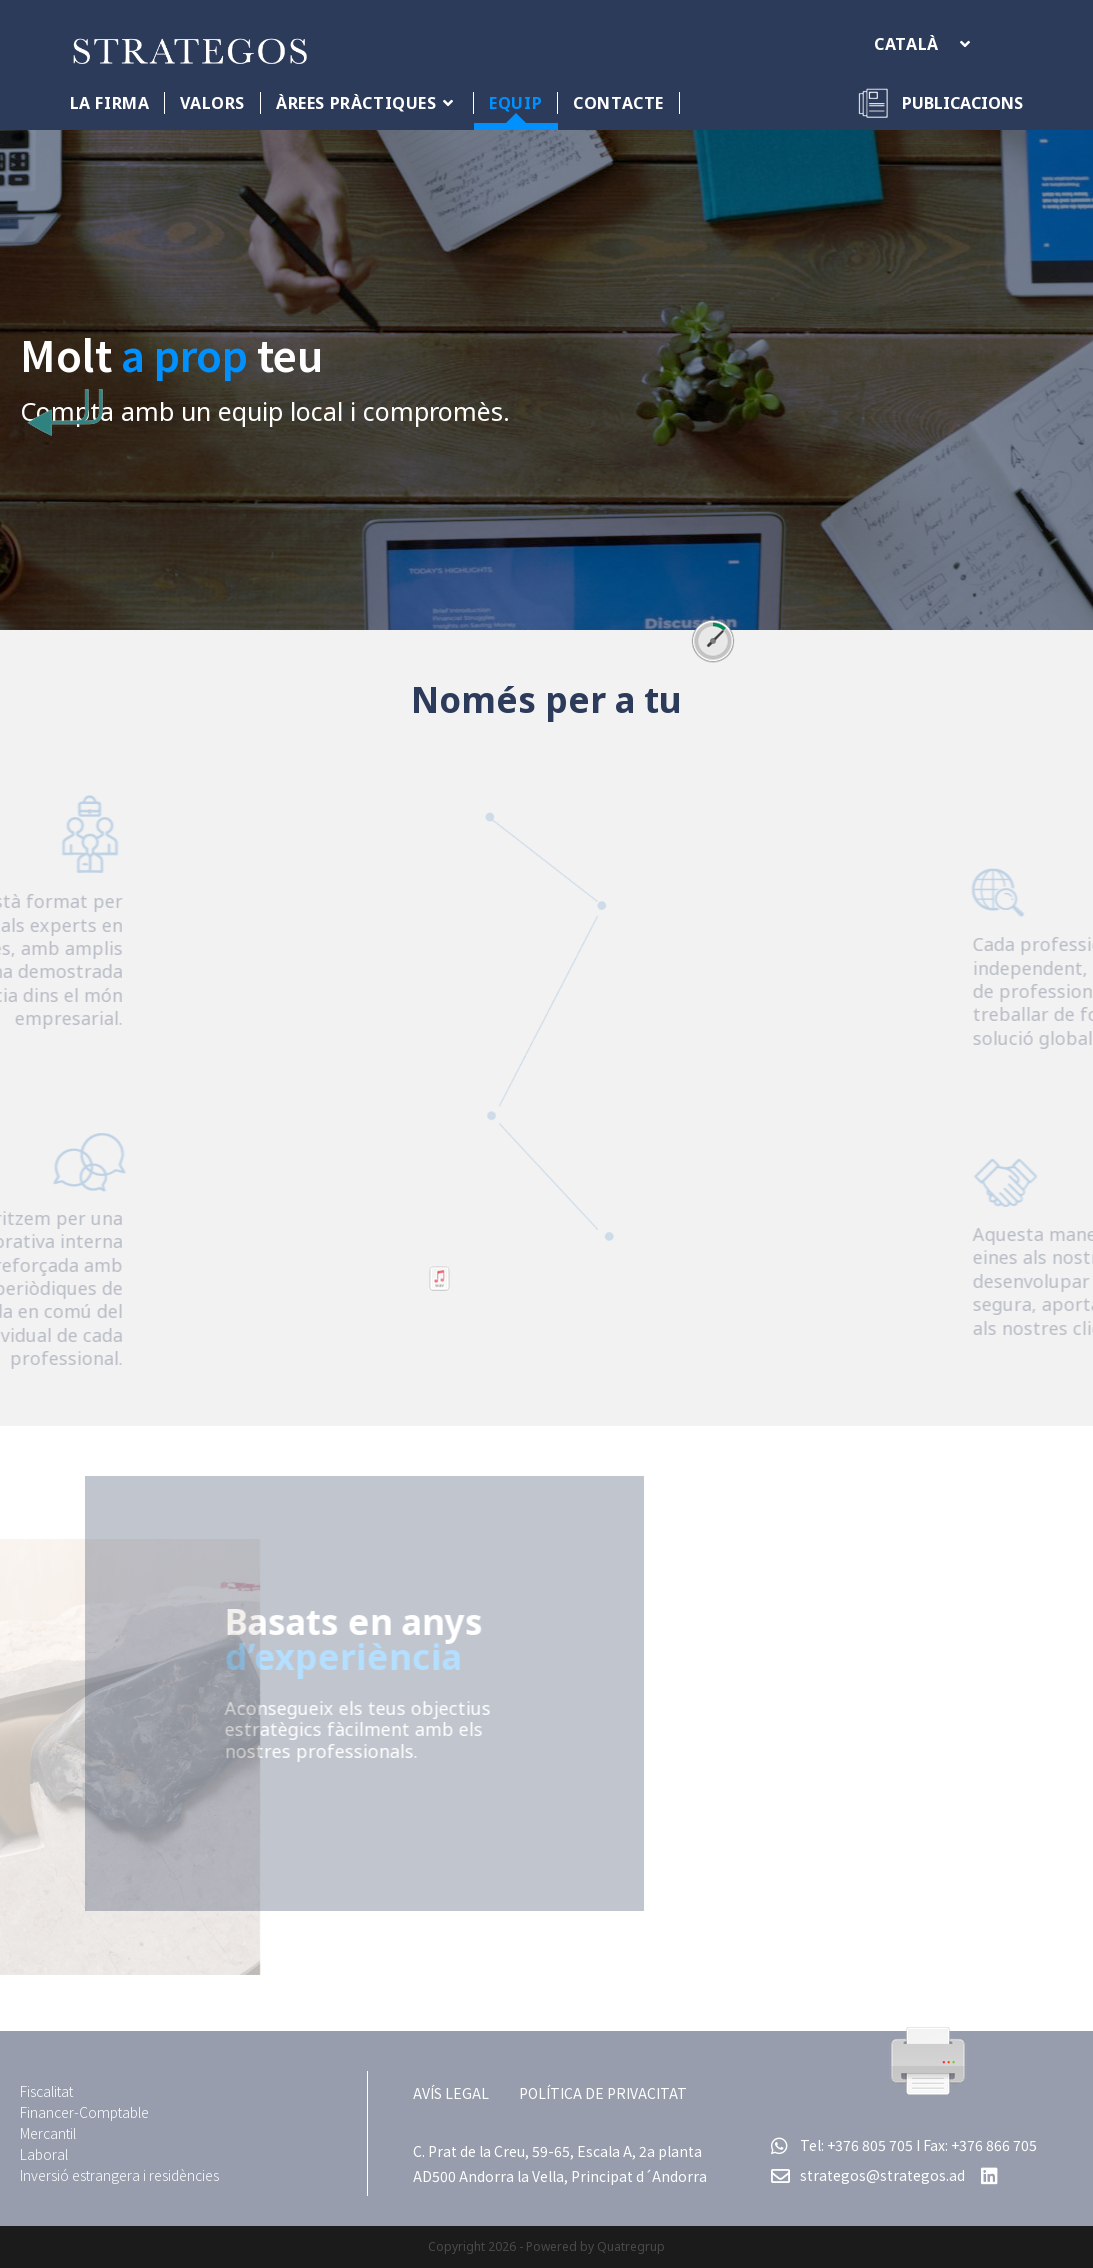 This screenshot has height=2268, width=1093. Describe the element at coordinates (928, 2061) in the screenshot. I see `print the current document` at that location.